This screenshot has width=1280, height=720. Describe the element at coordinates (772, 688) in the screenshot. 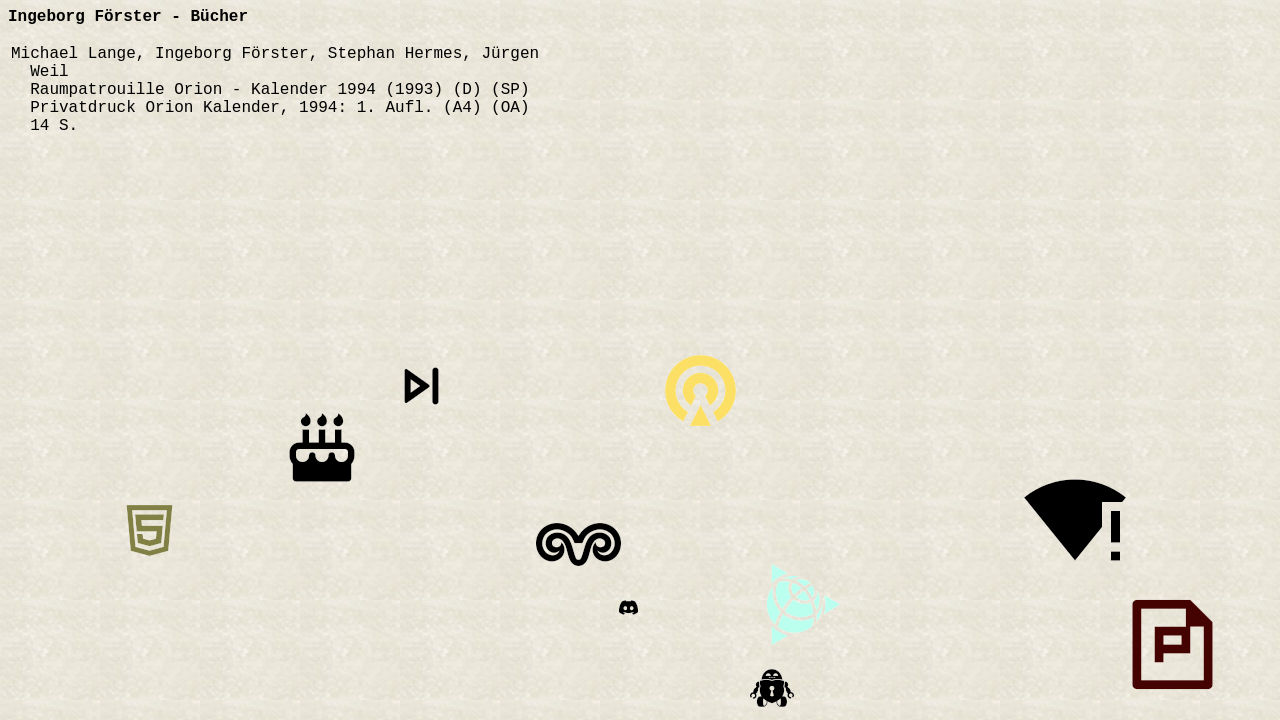

I see `open cryptomator encryption app` at that location.